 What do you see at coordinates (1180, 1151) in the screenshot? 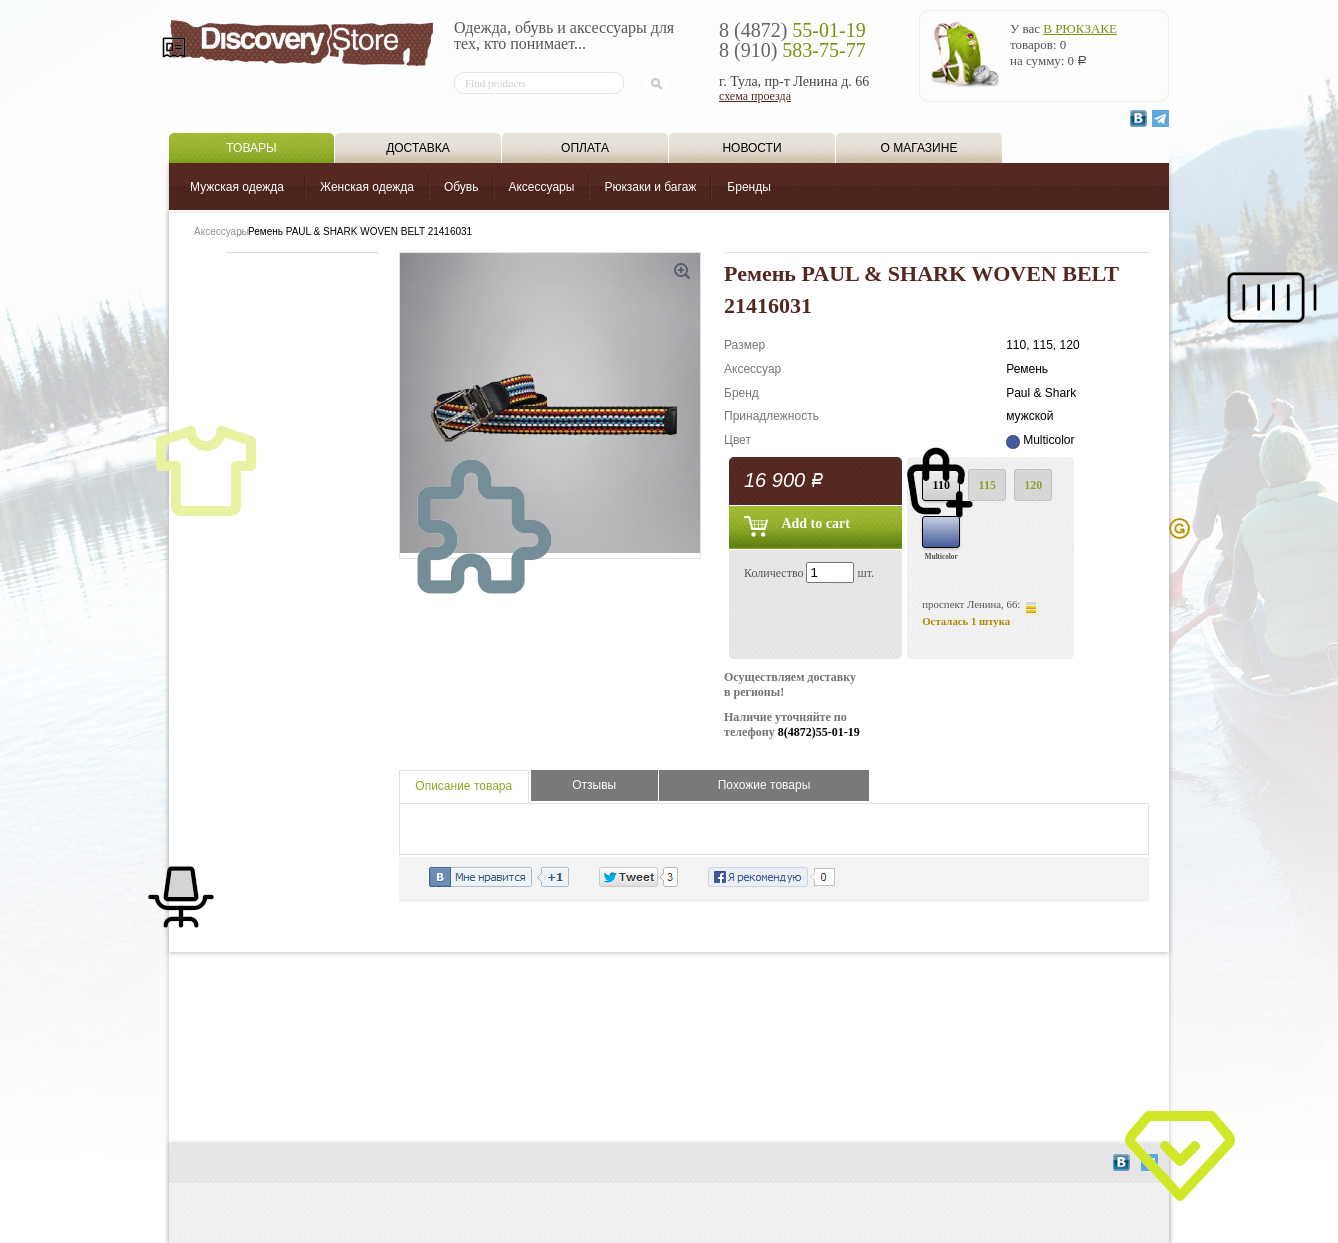
I see `open my oppo account or services` at bounding box center [1180, 1151].